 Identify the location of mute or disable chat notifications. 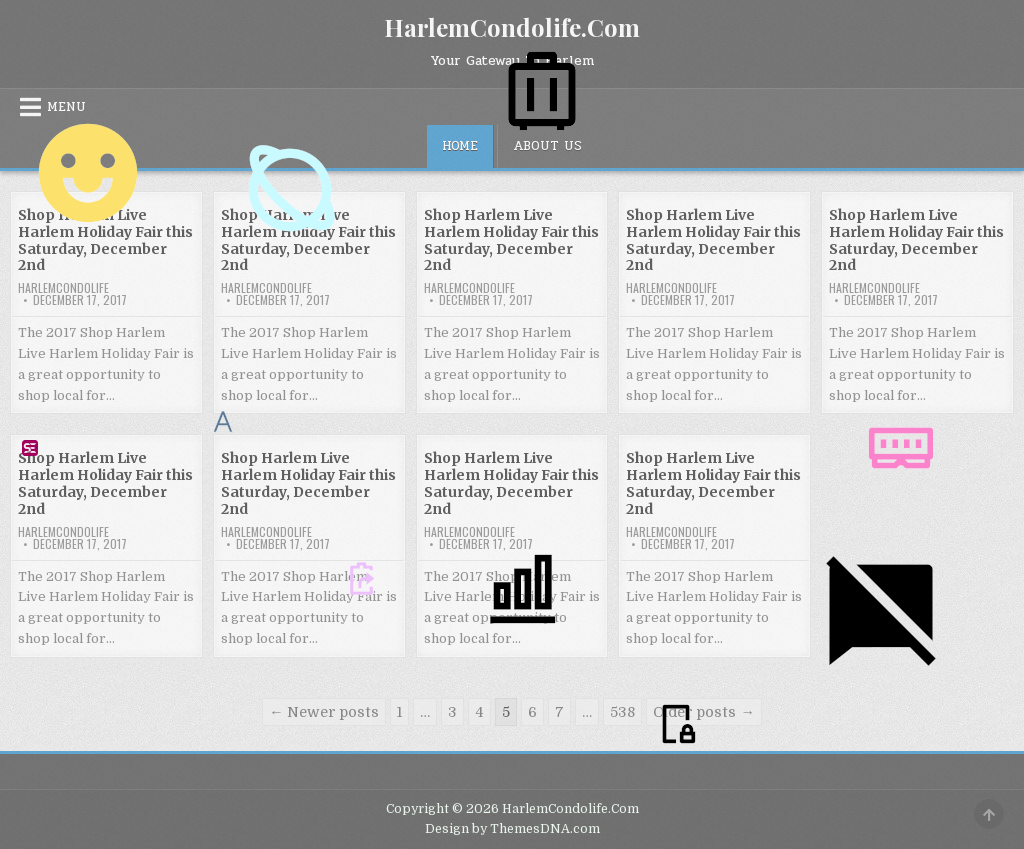
(881, 611).